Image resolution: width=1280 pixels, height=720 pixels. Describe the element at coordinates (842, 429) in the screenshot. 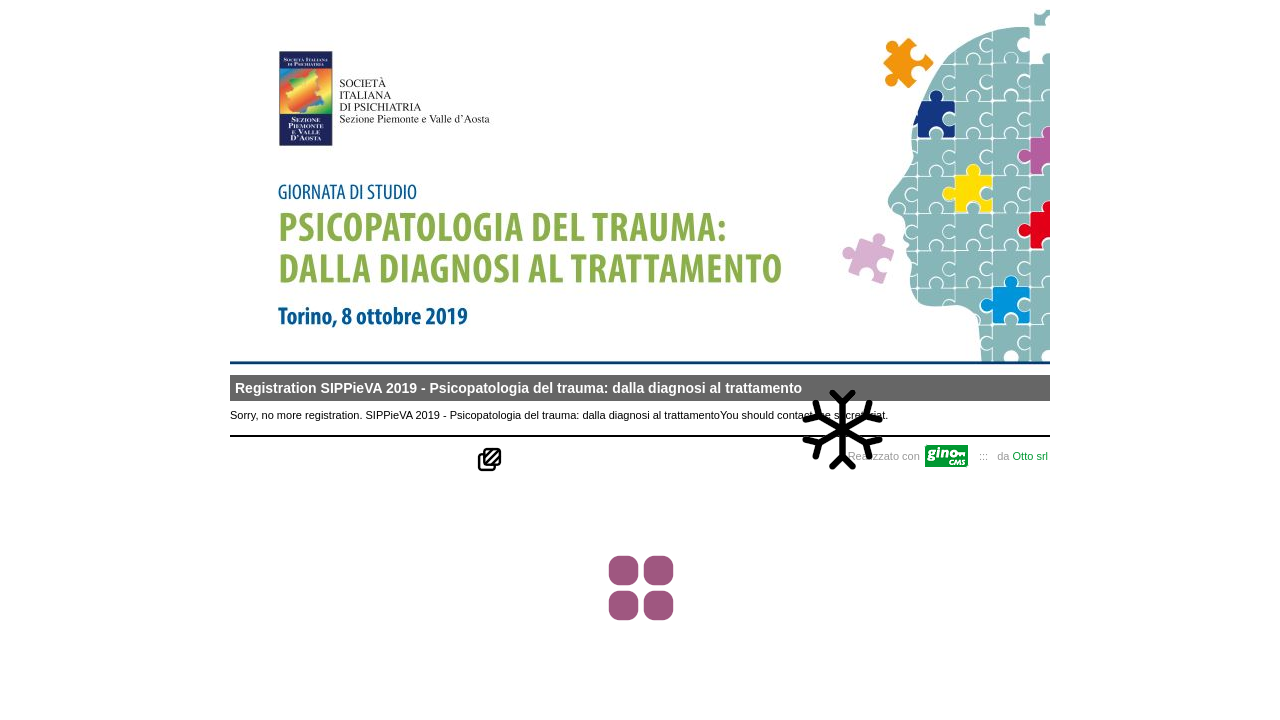

I see `activate cooling or air conditioning mode` at that location.